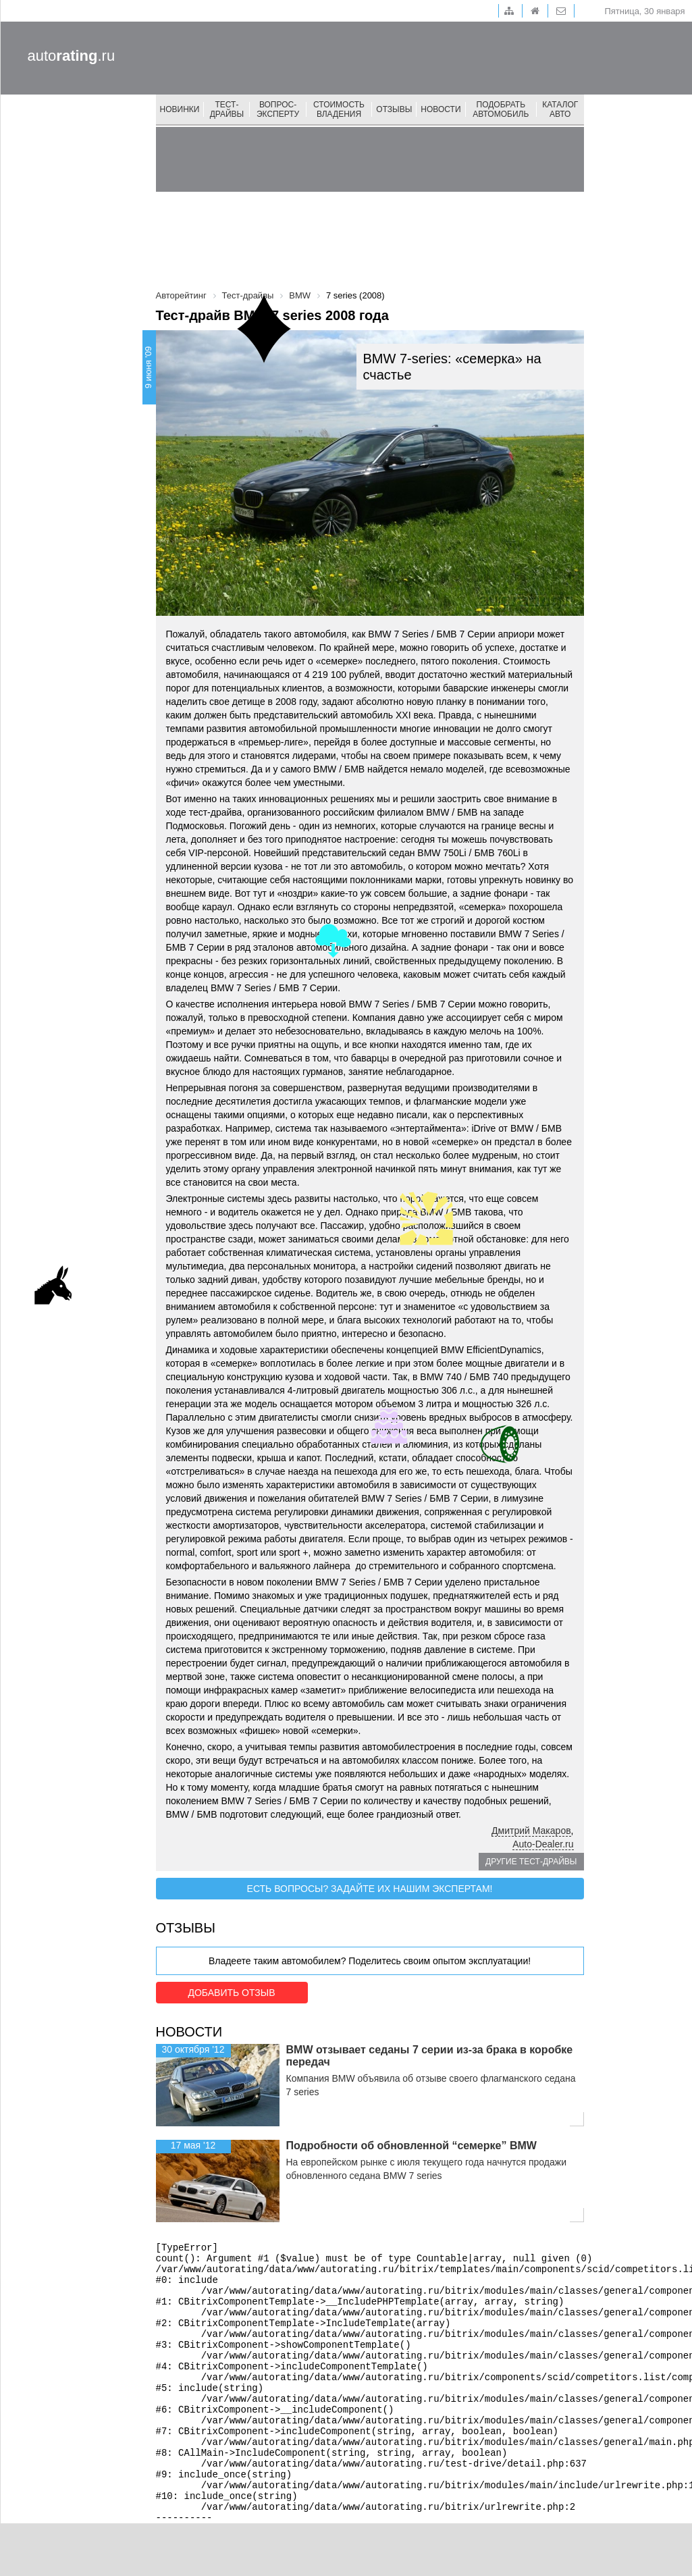  What do you see at coordinates (389, 1424) in the screenshot?
I see `view cake or bakery options` at bounding box center [389, 1424].